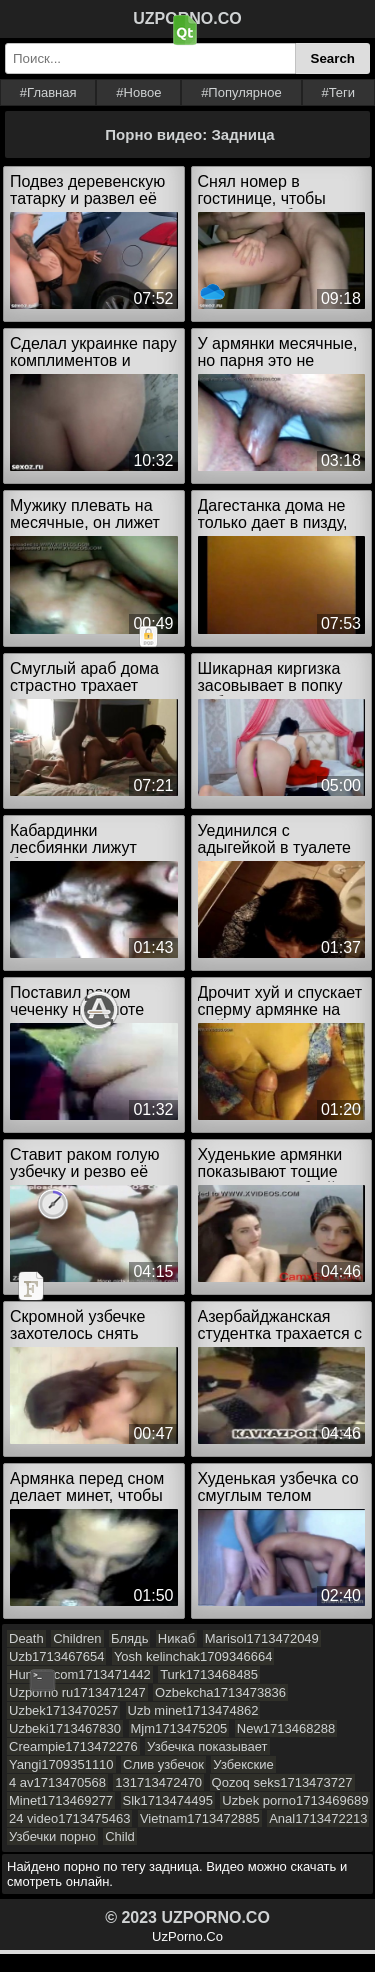 This screenshot has width=375, height=1972. I want to click on open the software update manager, so click(99, 1010).